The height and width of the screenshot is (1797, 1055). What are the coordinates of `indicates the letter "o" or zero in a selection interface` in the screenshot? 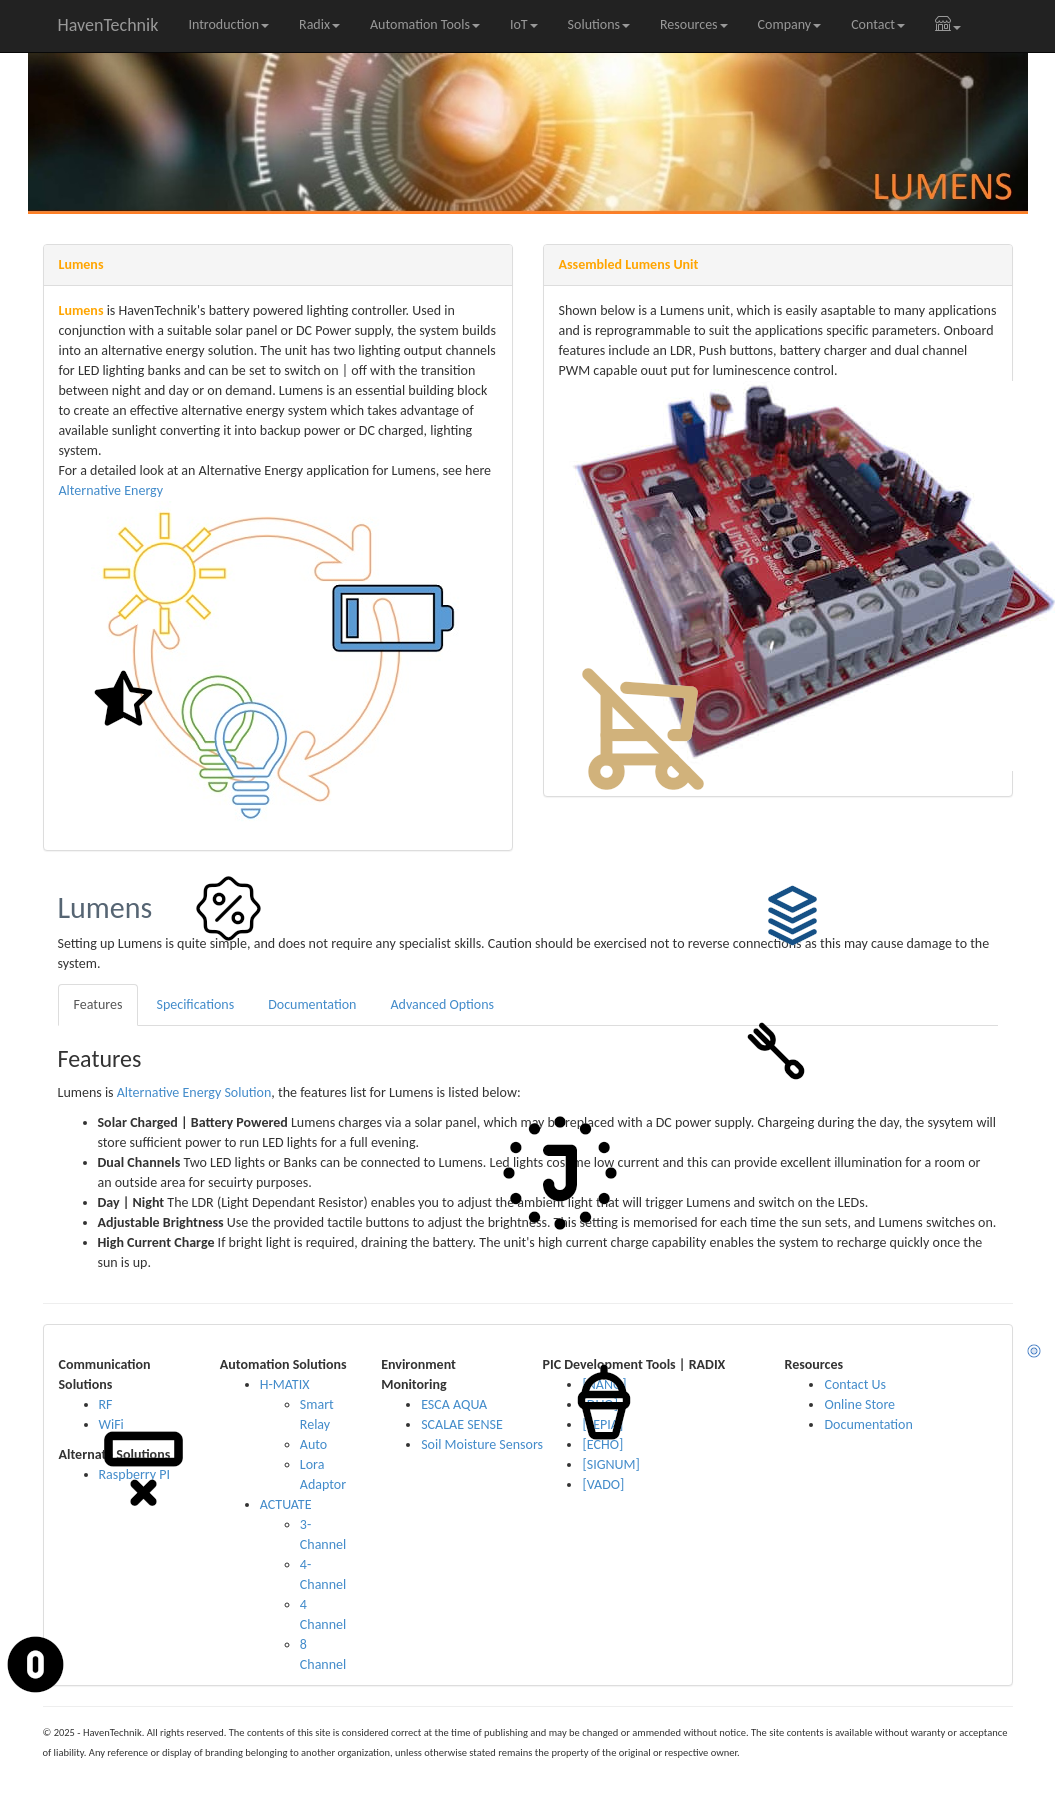 It's located at (35, 1664).